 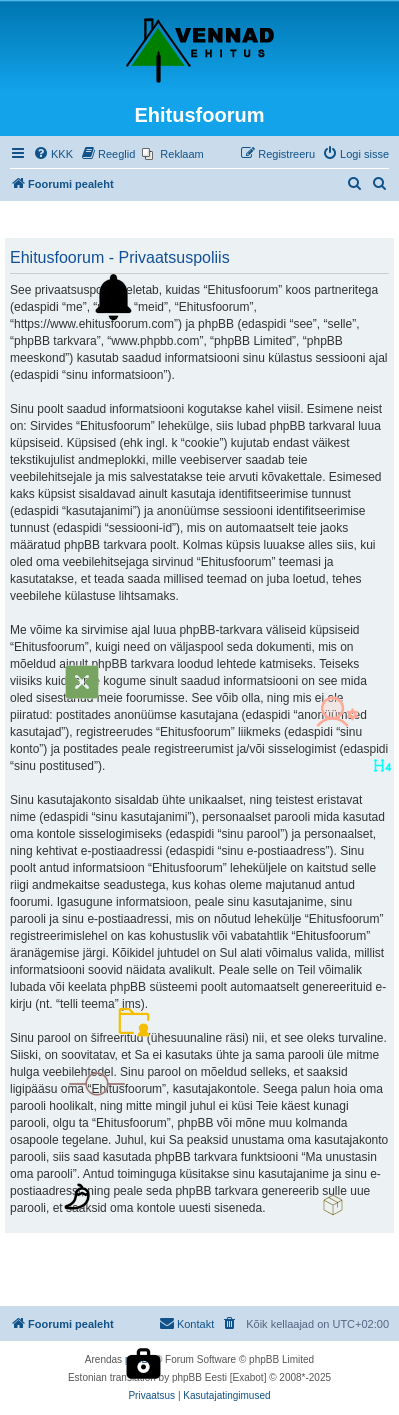 I want to click on access user-specific files and documents, so click(x=134, y=1021).